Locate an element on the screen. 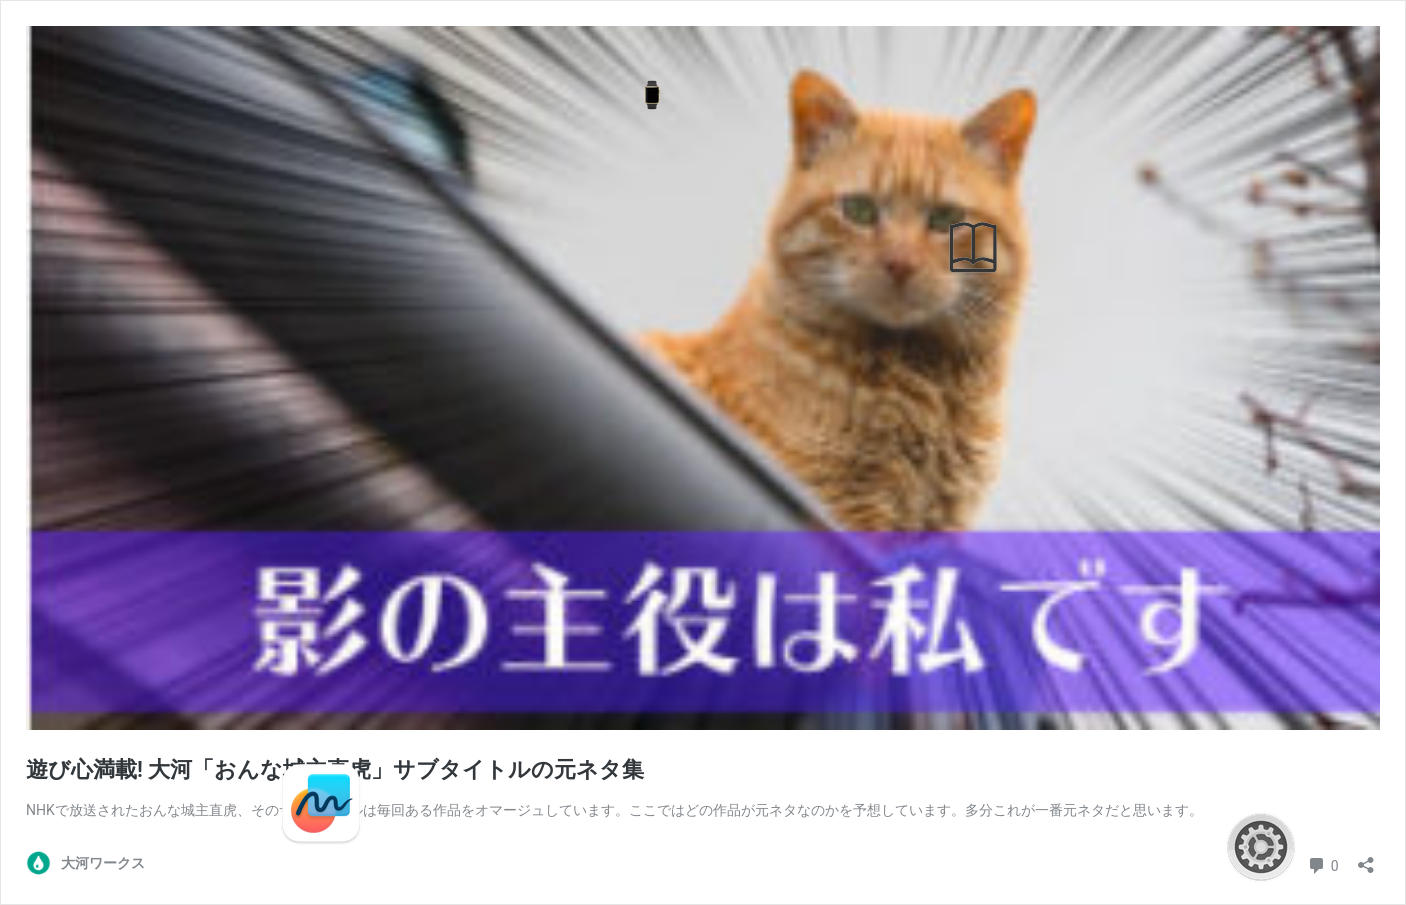 This screenshot has height=905, width=1406. open the dictionary app is located at coordinates (975, 247).